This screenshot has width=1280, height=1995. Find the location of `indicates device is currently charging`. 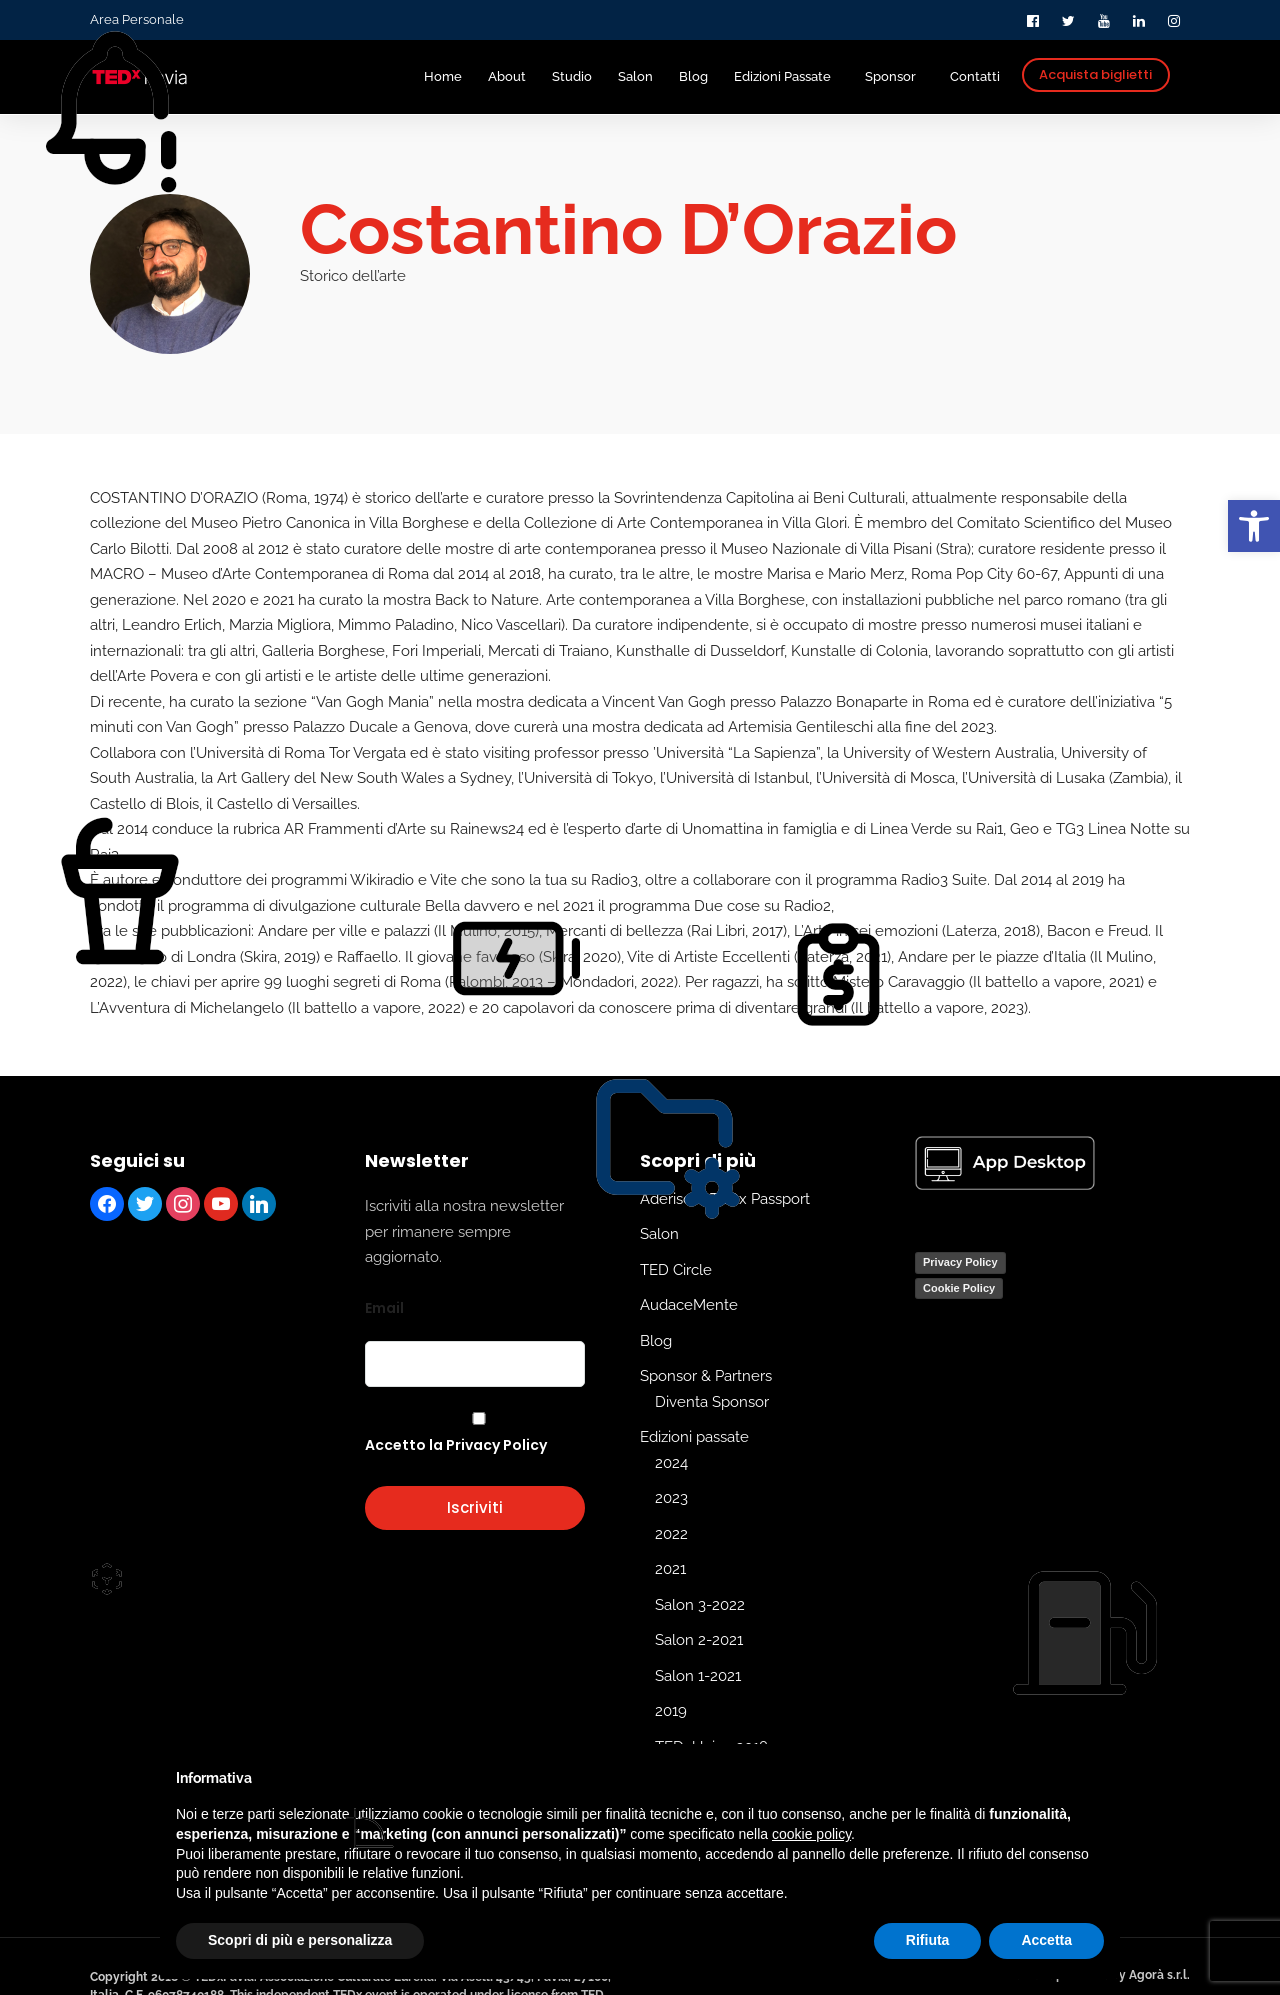

indicates device is currently charging is located at coordinates (514, 958).